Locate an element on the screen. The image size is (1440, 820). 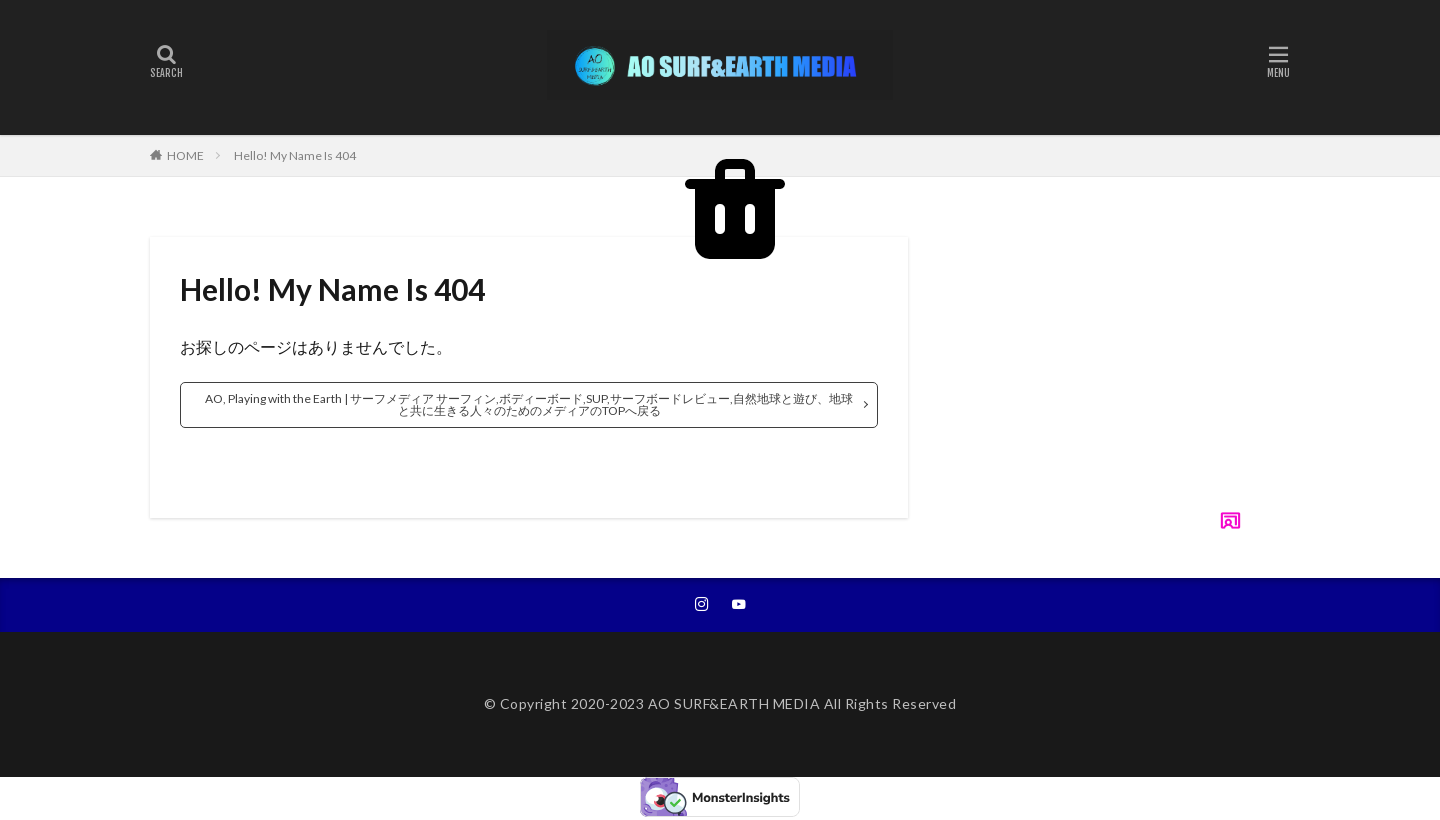
delete selected item is located at coordinates (735, 209).